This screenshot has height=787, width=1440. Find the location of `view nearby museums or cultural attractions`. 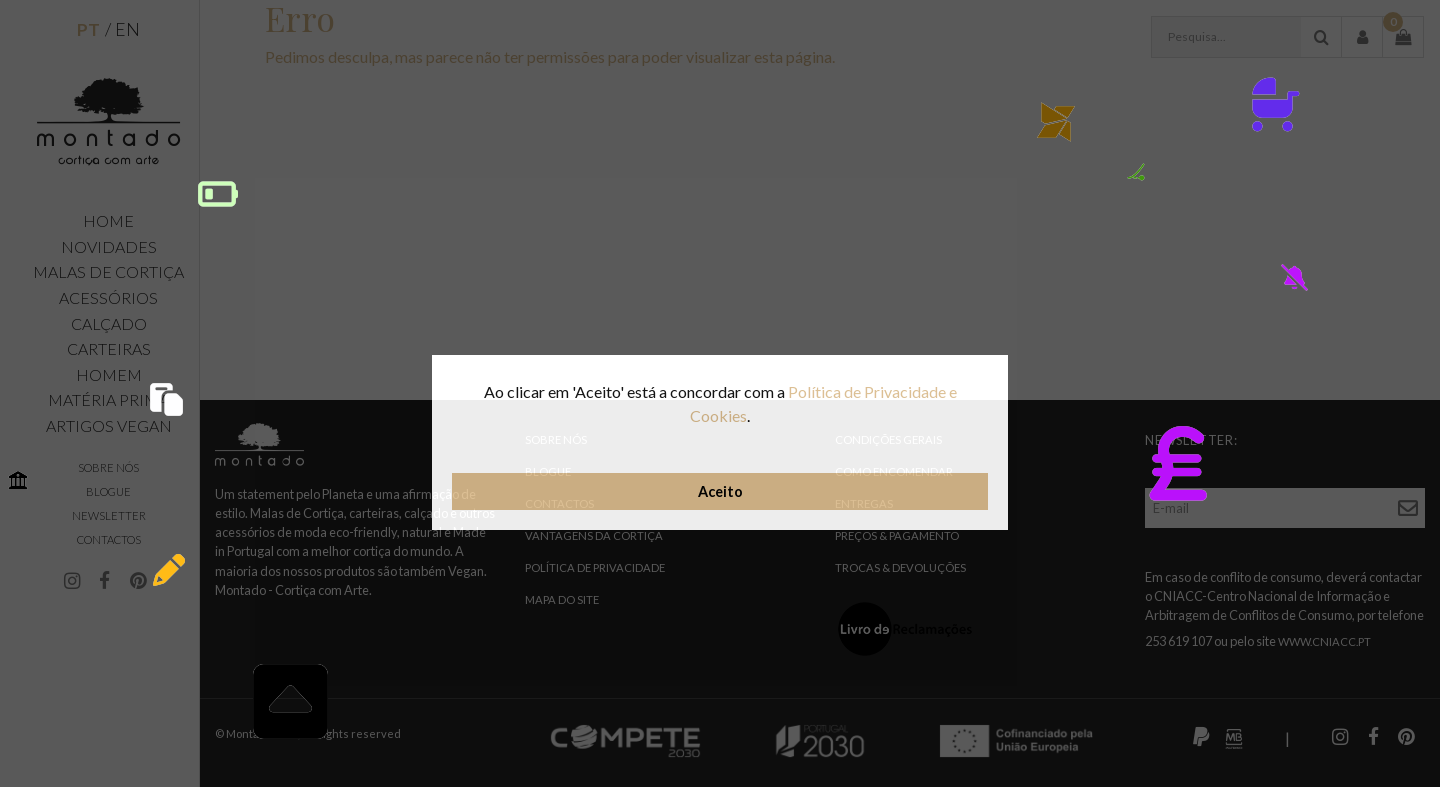

view nearby museums or cultural attractions is located at coordinates (18, 480).